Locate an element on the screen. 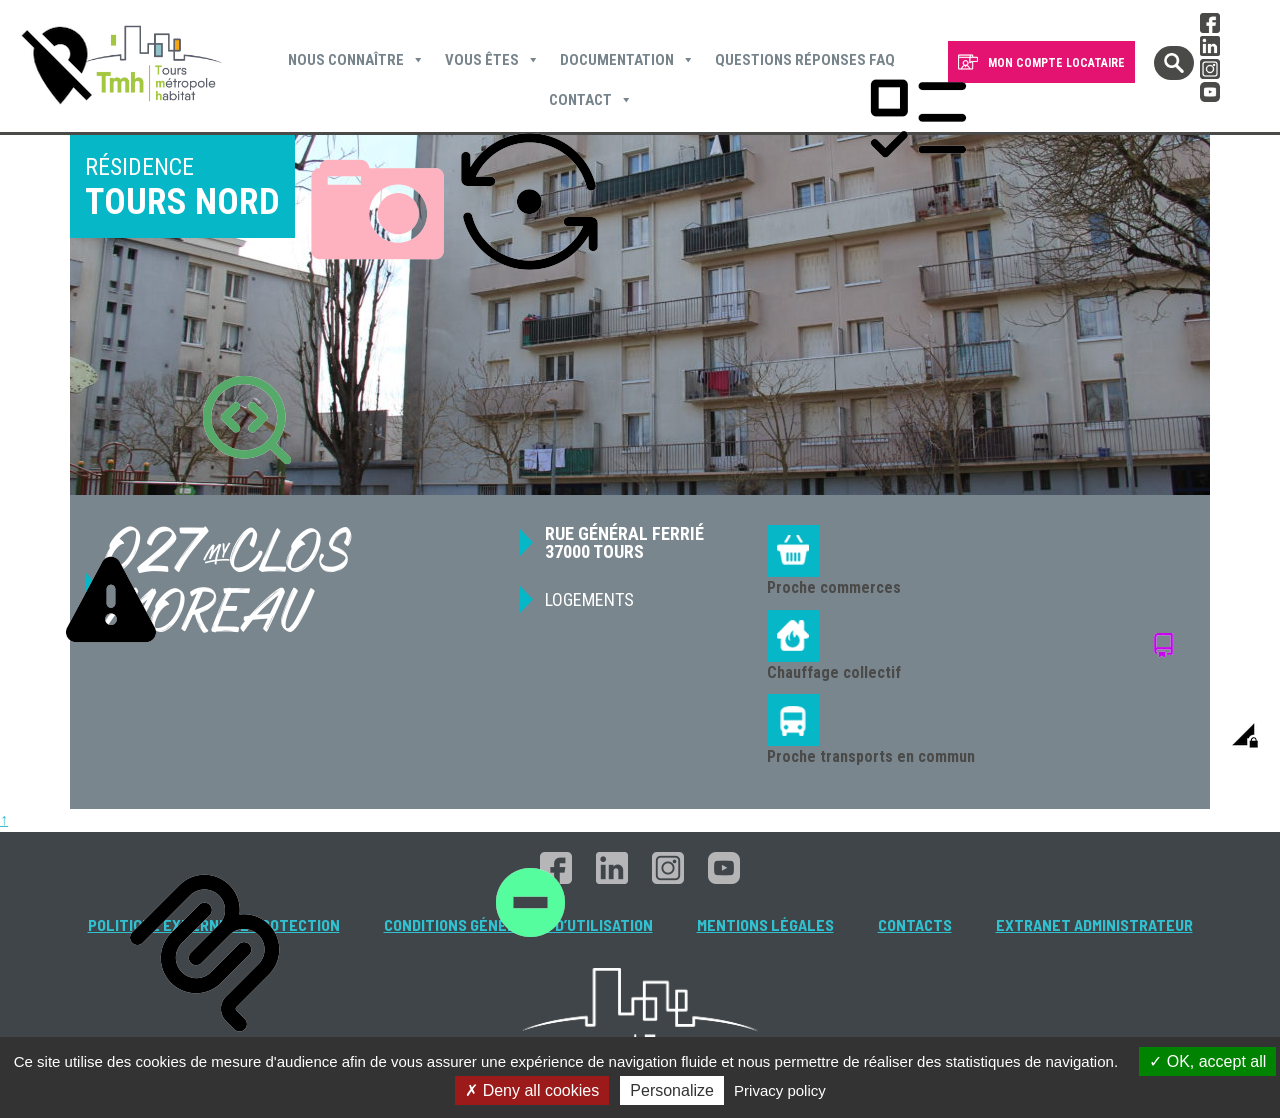 Image resolution: width=1280 pixels, height=1118 pixels. scan or search through code is located at coordinates (247, 420).